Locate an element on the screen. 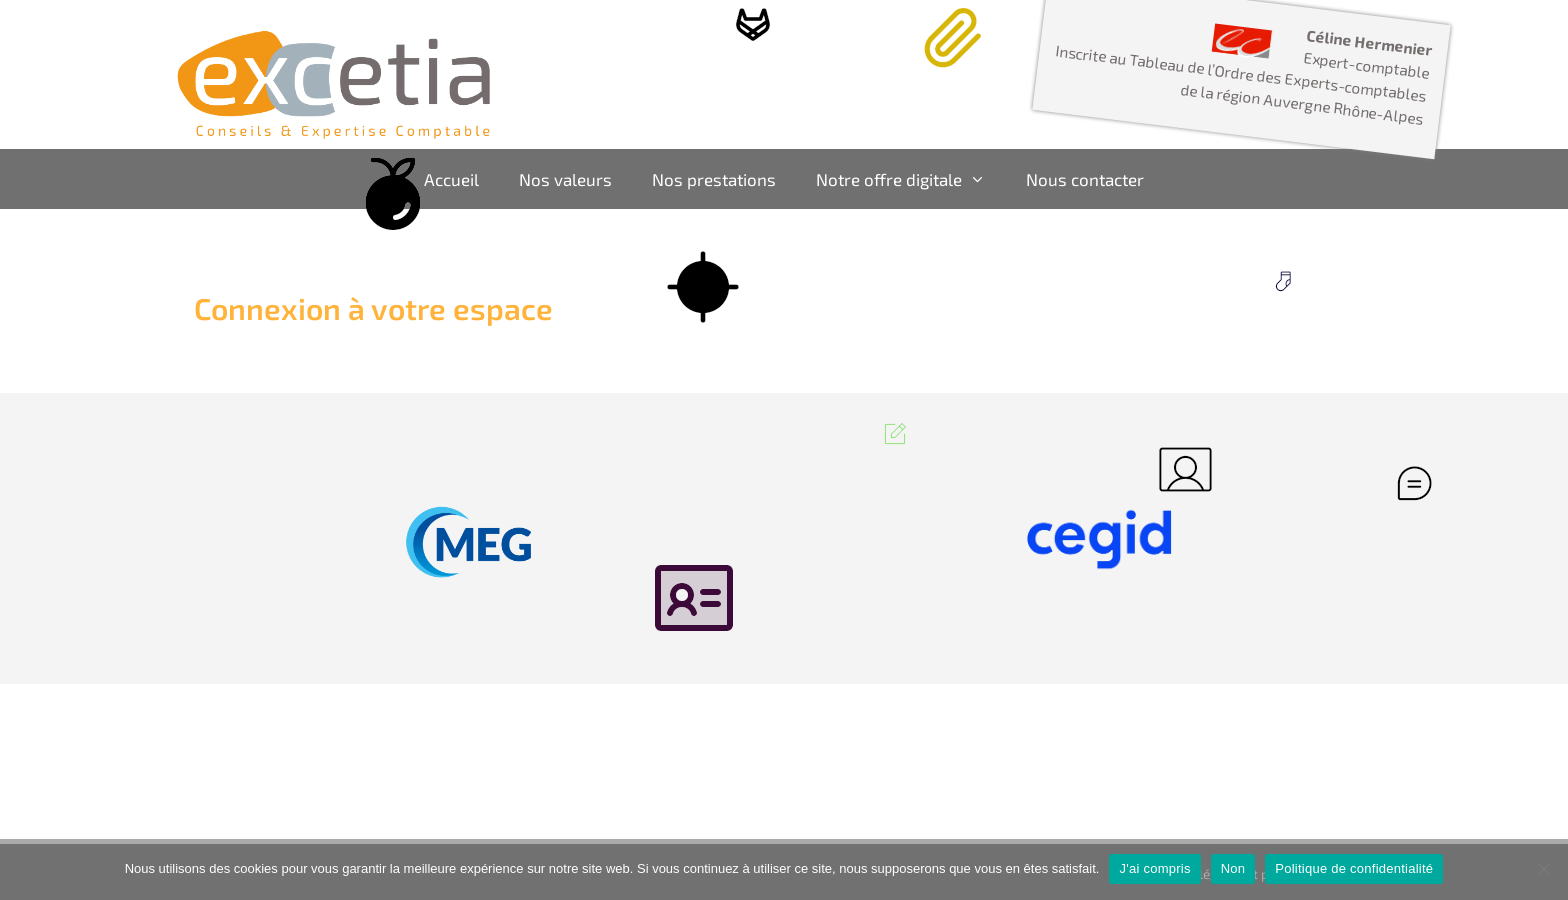  create a new note is located at coordinates (895, 434).